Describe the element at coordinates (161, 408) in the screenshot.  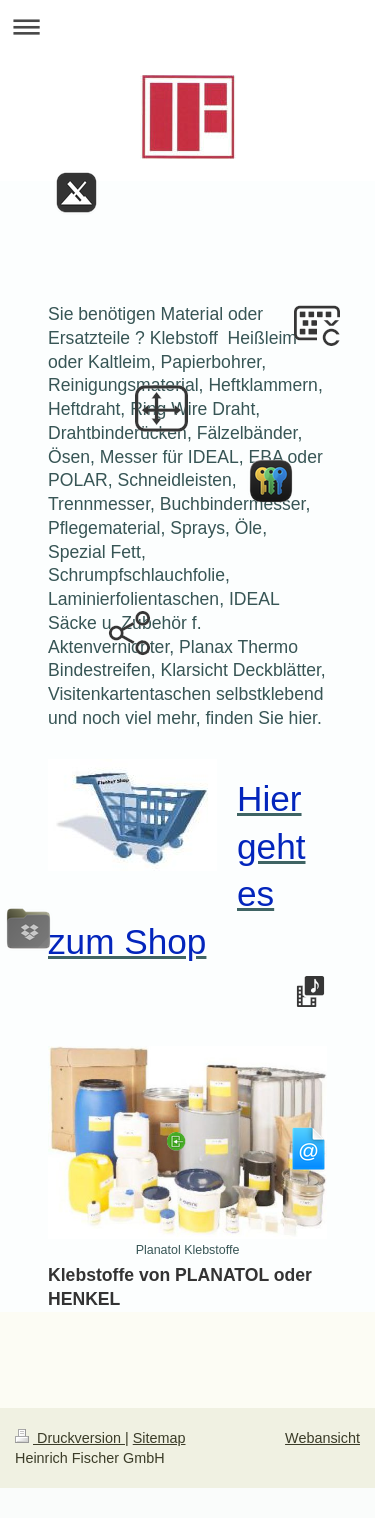
I see `adjust display or screen settings` at that location.